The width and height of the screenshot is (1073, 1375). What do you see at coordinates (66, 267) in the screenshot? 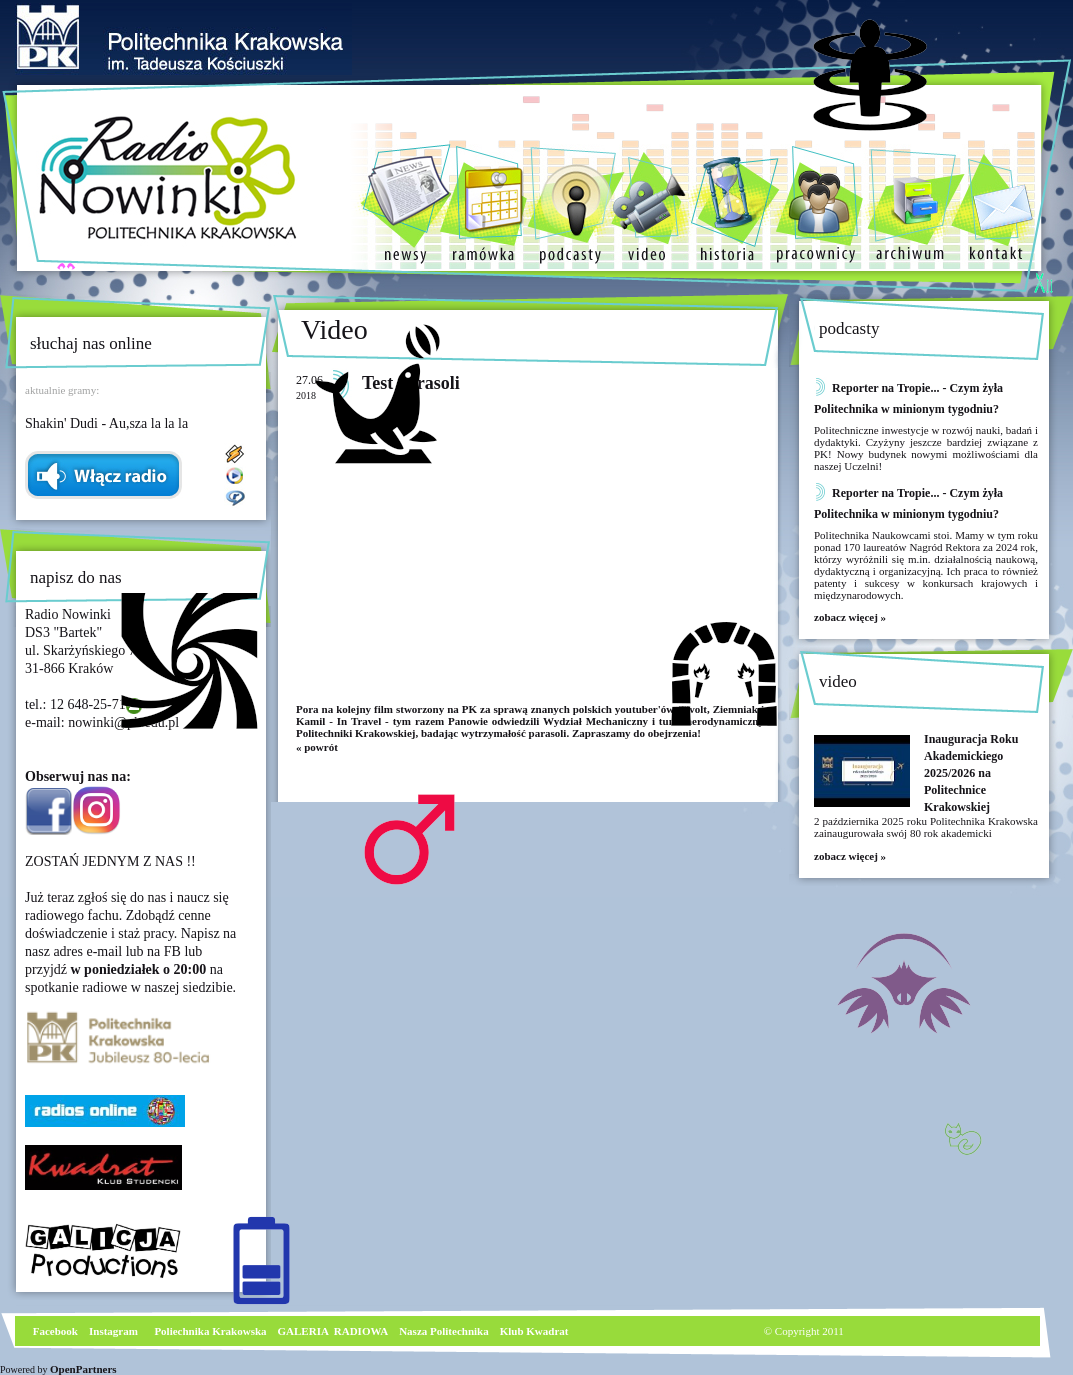
I see `indicates a worried or anxious state` at bounding box center [66, 267].